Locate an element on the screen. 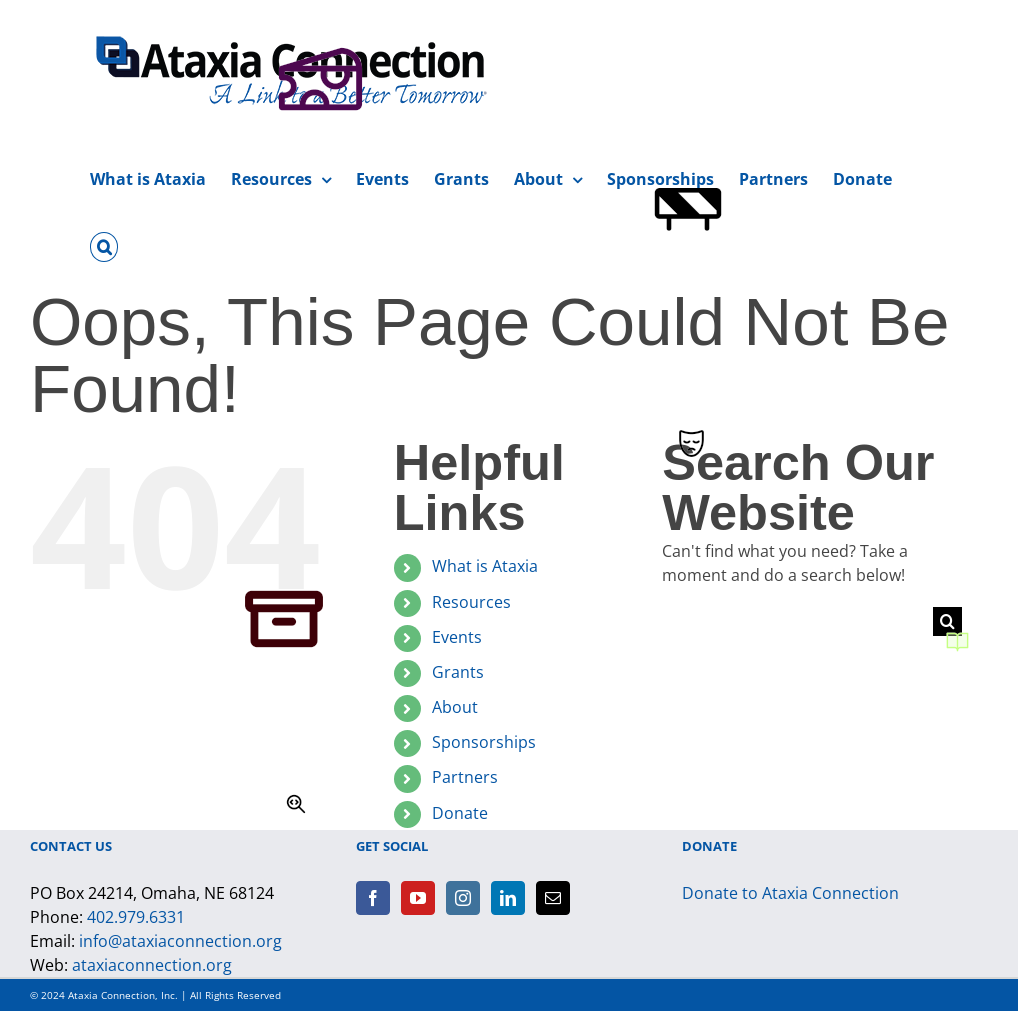 This screenshot has height=1011, width=1018. indicates a blocked or restricted area is located at coordinates (688, 207).